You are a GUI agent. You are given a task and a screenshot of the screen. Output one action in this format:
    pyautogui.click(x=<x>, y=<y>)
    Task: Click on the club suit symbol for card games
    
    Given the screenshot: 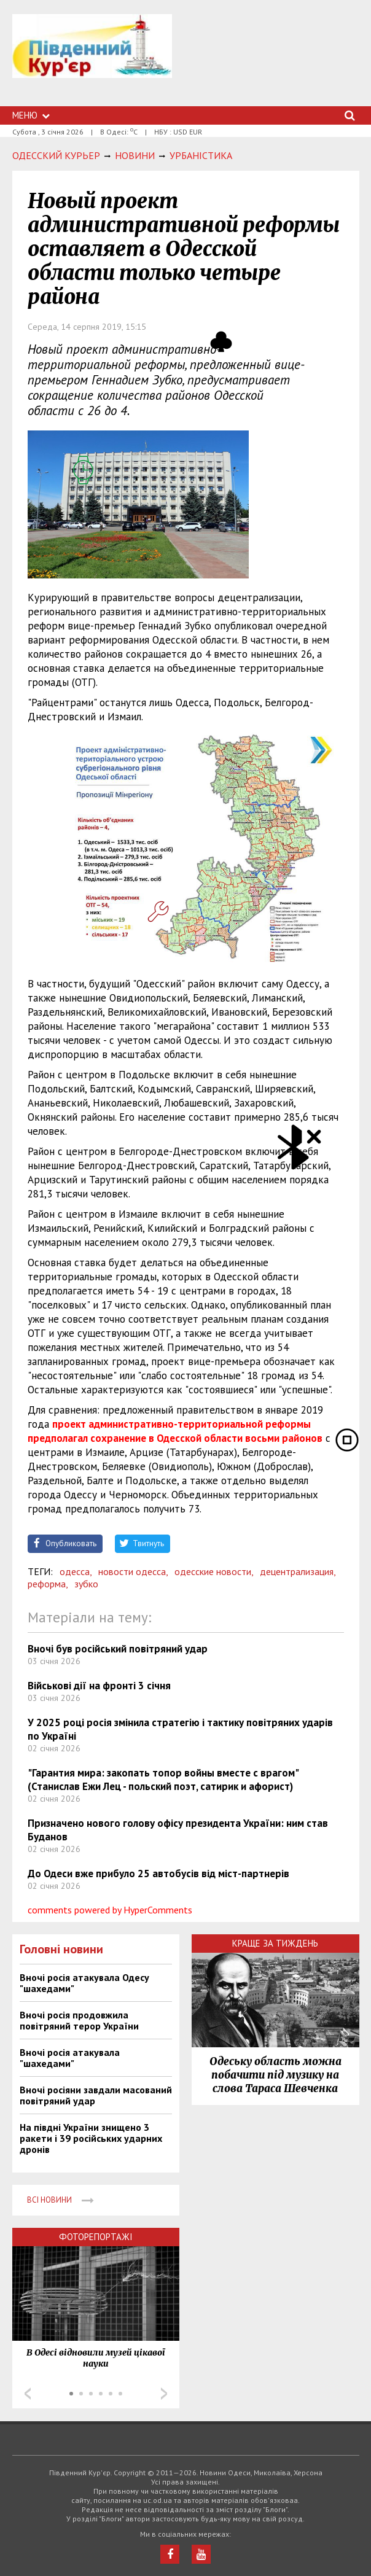 What is the action you would take?
    pyautogui.click(x=221, y=342)
    